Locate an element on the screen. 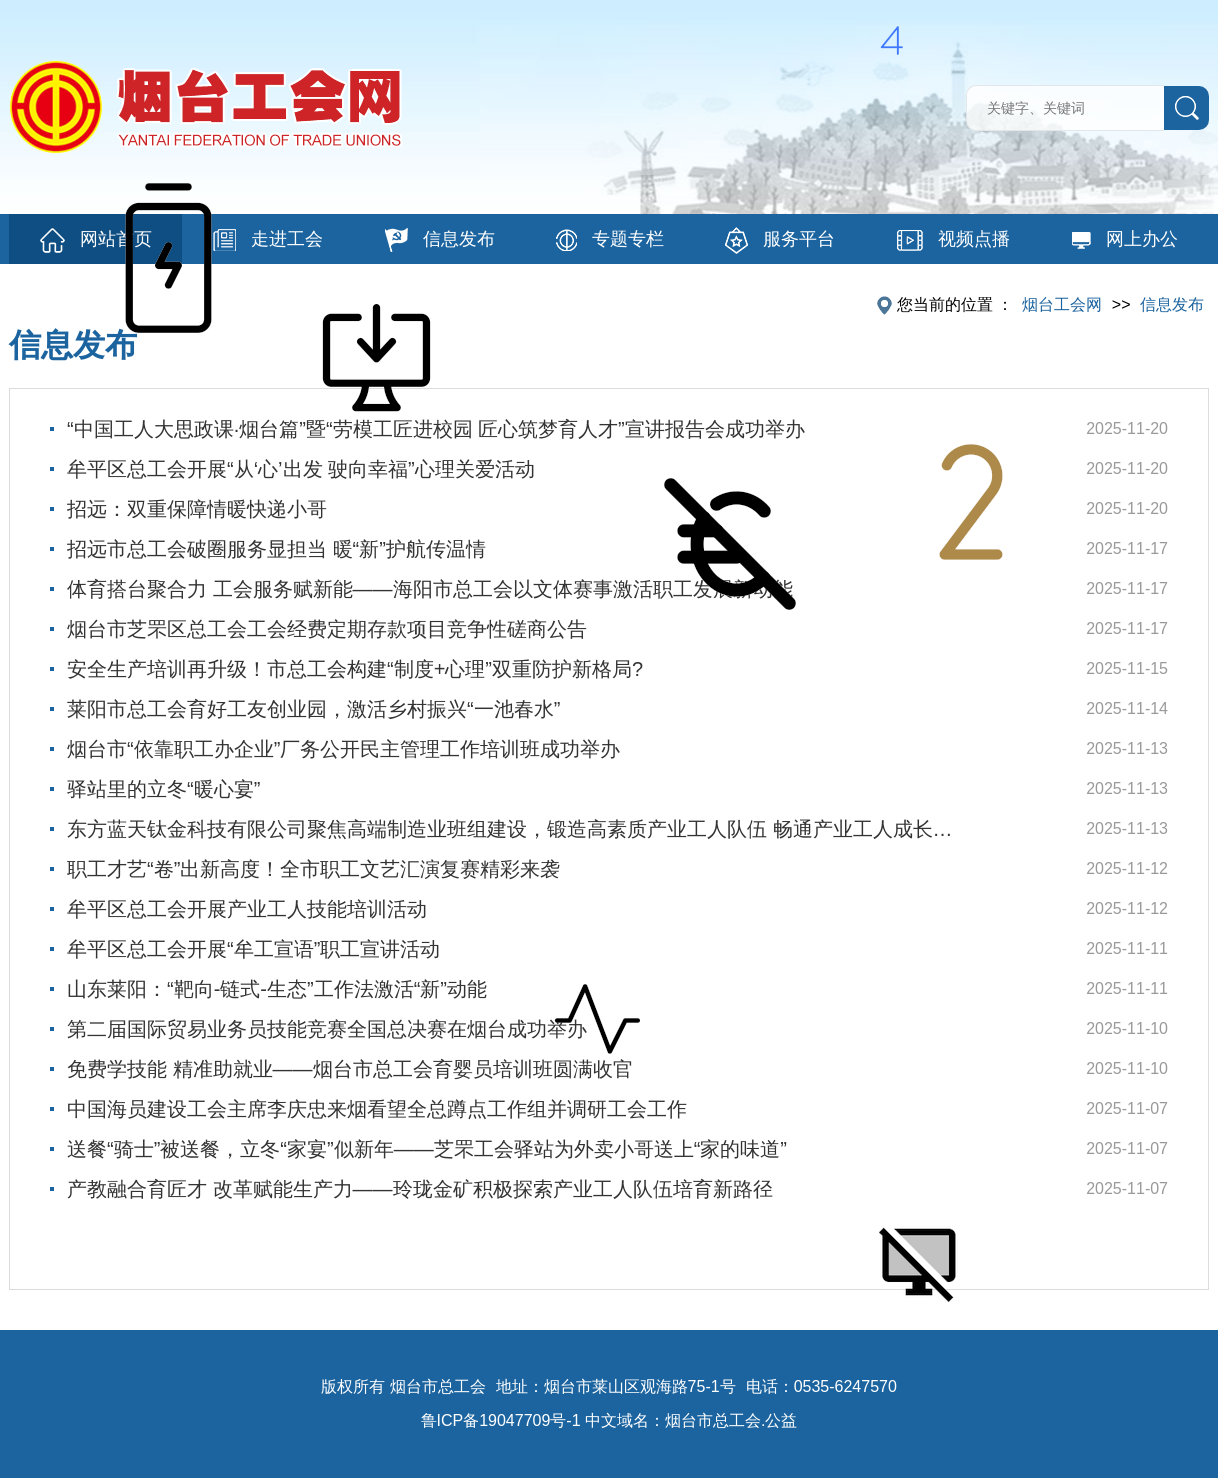 This screenshot has height=1478, width=1218. view health or heart rate data is located at coordinates (597, 1020).